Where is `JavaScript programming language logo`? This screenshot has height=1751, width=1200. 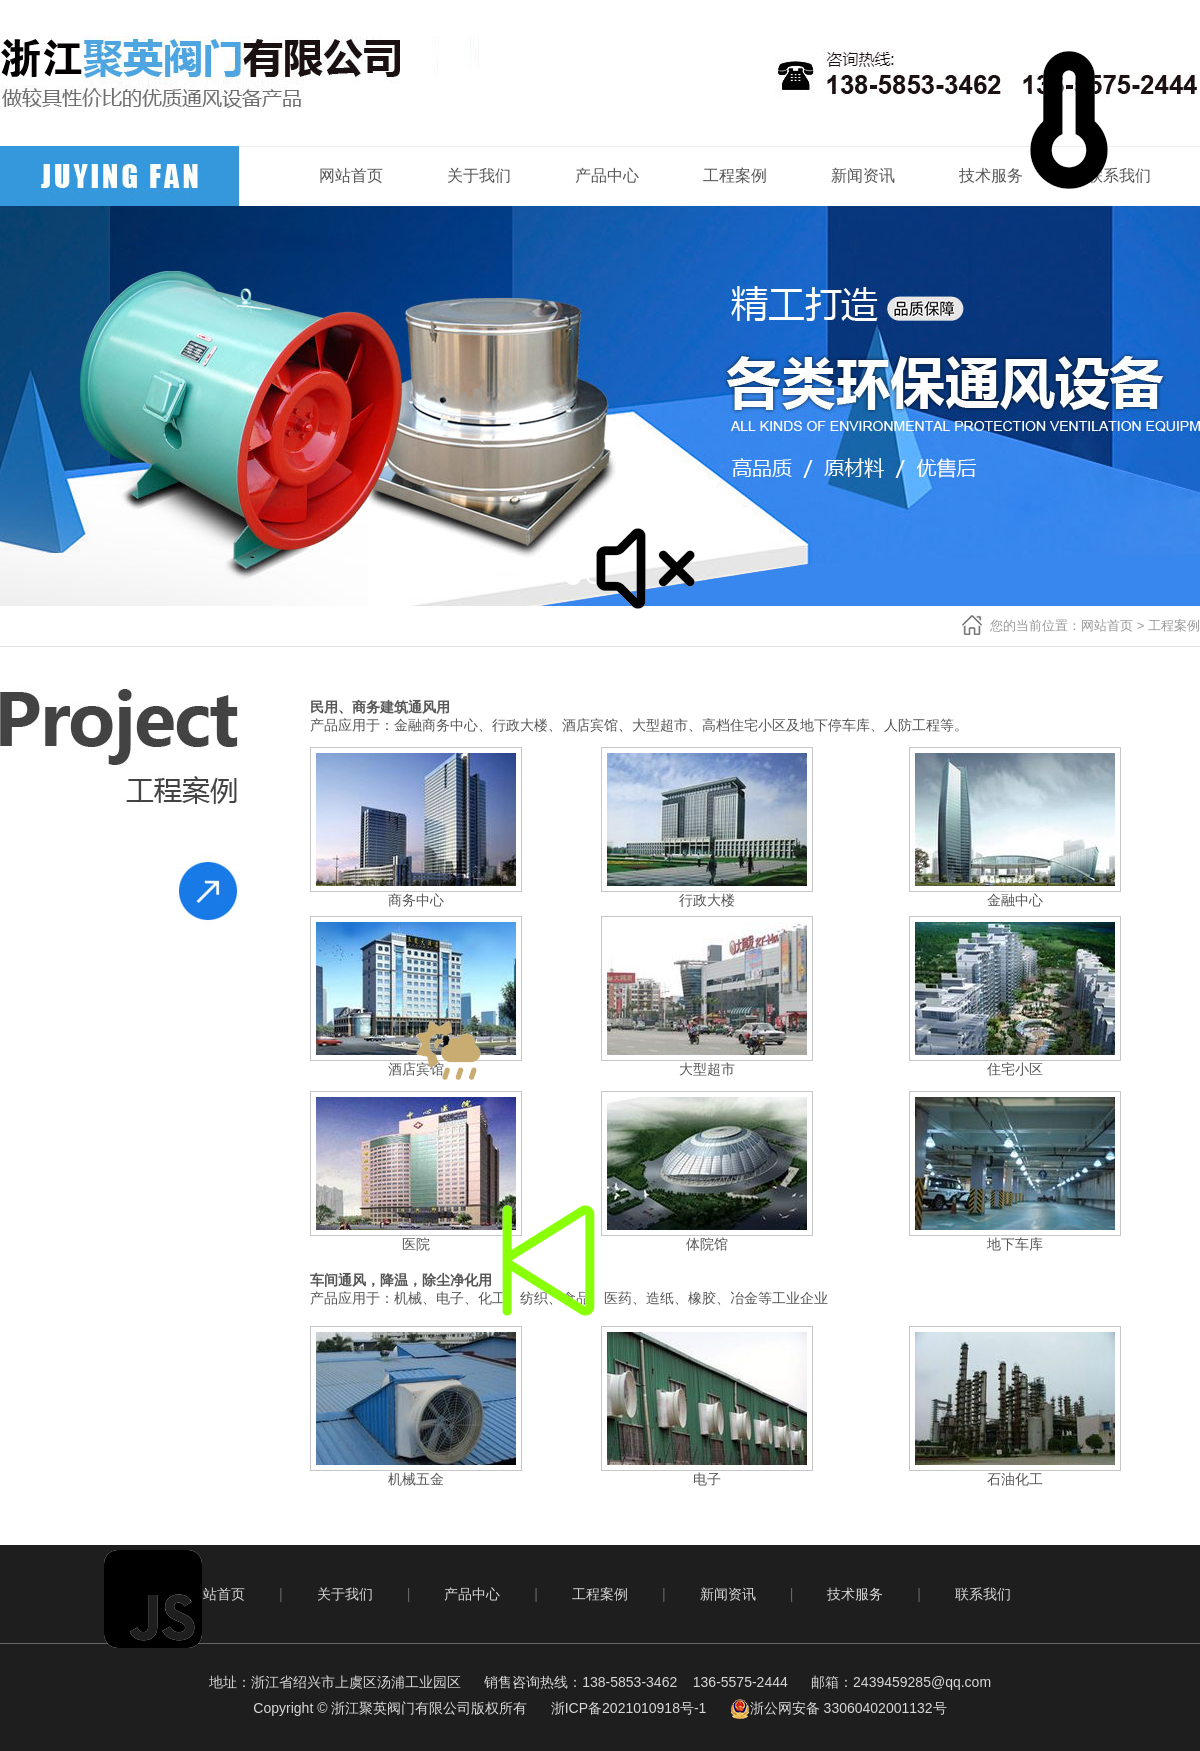
JavaScript programming language logo is located at coordinates (153, 1599).